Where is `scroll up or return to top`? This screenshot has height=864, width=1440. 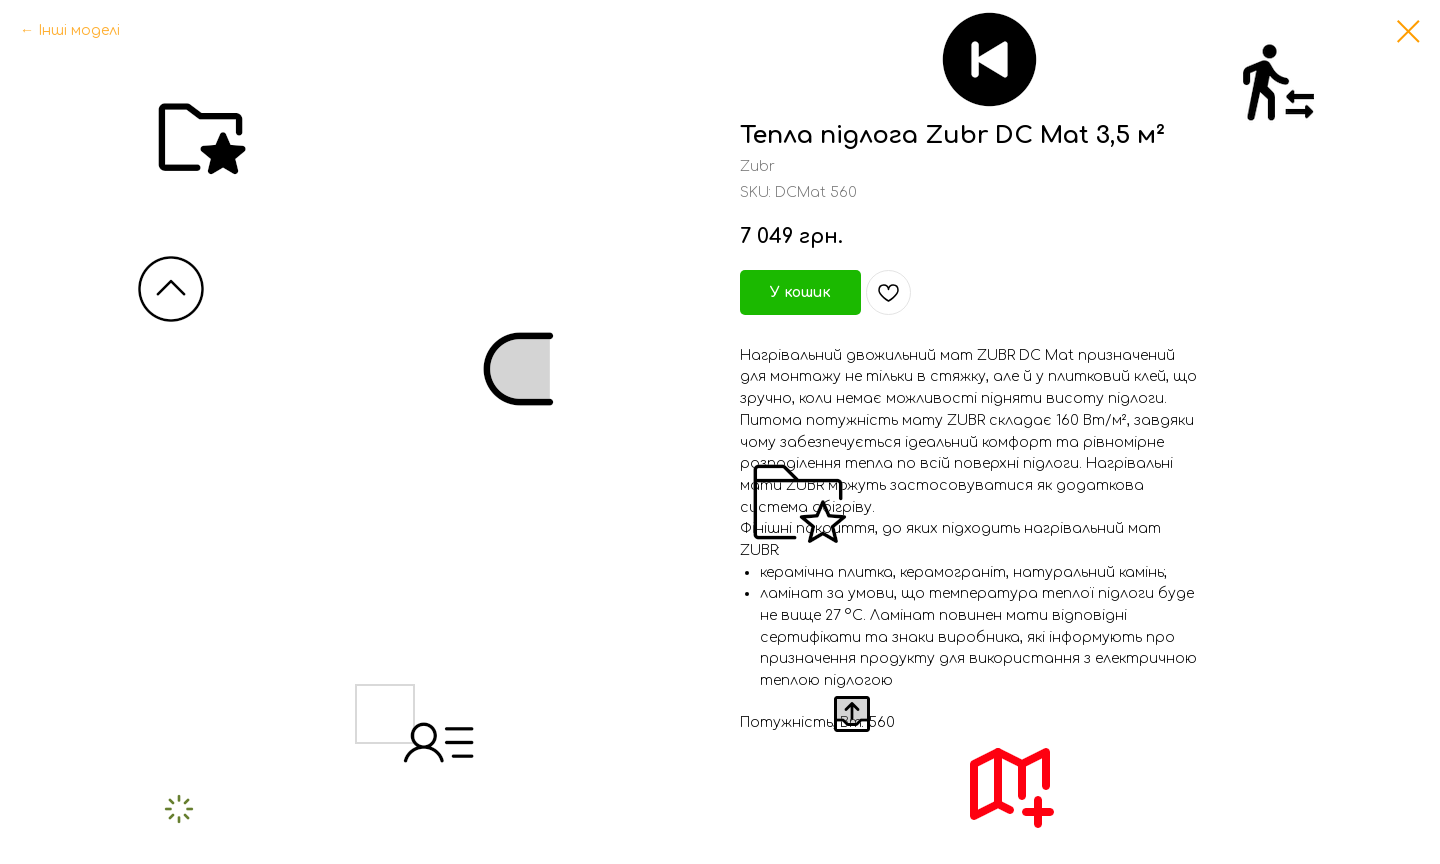
scroll up or return to top is located at coordinates (171, 289).